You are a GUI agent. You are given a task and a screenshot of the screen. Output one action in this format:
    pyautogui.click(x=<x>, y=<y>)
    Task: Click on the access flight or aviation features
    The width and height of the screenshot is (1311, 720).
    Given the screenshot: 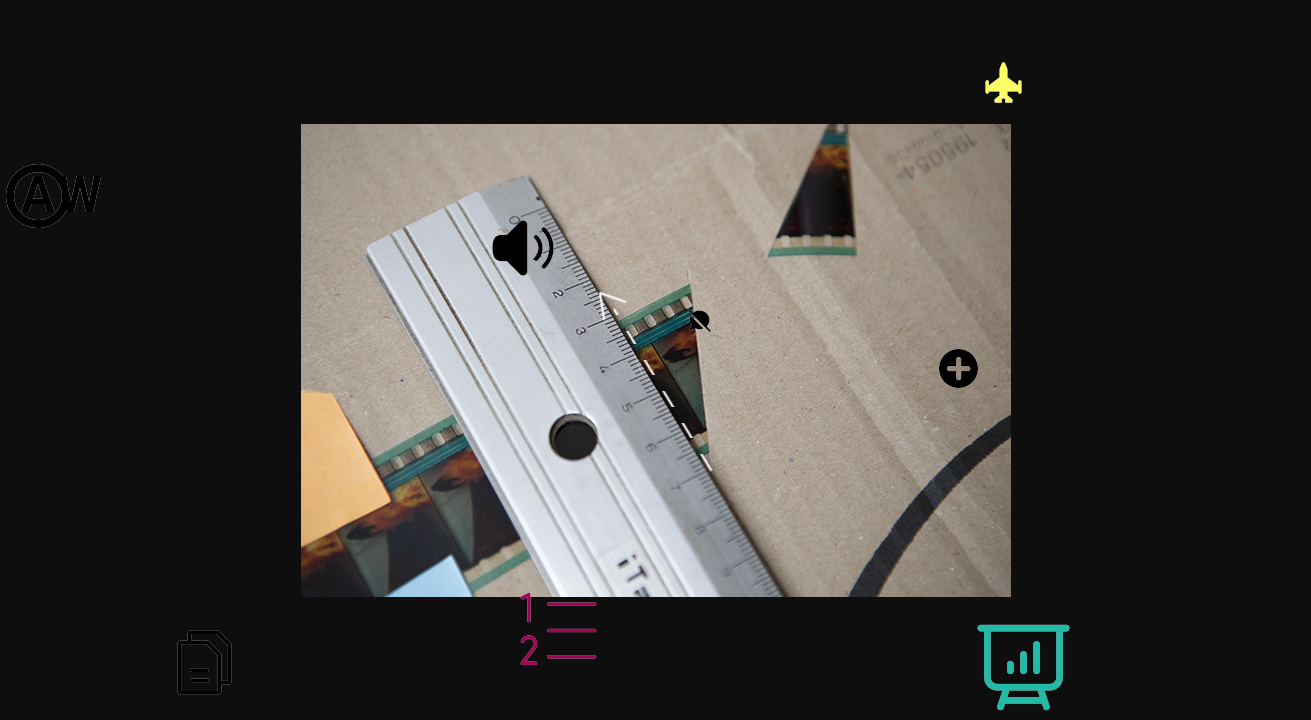 What is the action you would take?
    pyautogui.click(x=1003, y=82)
    